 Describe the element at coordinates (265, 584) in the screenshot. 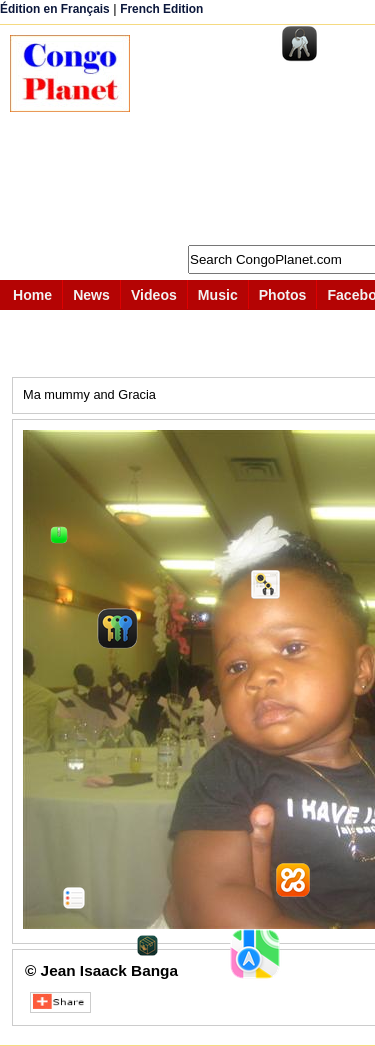

I see `open the builder app for development projects` at that location.